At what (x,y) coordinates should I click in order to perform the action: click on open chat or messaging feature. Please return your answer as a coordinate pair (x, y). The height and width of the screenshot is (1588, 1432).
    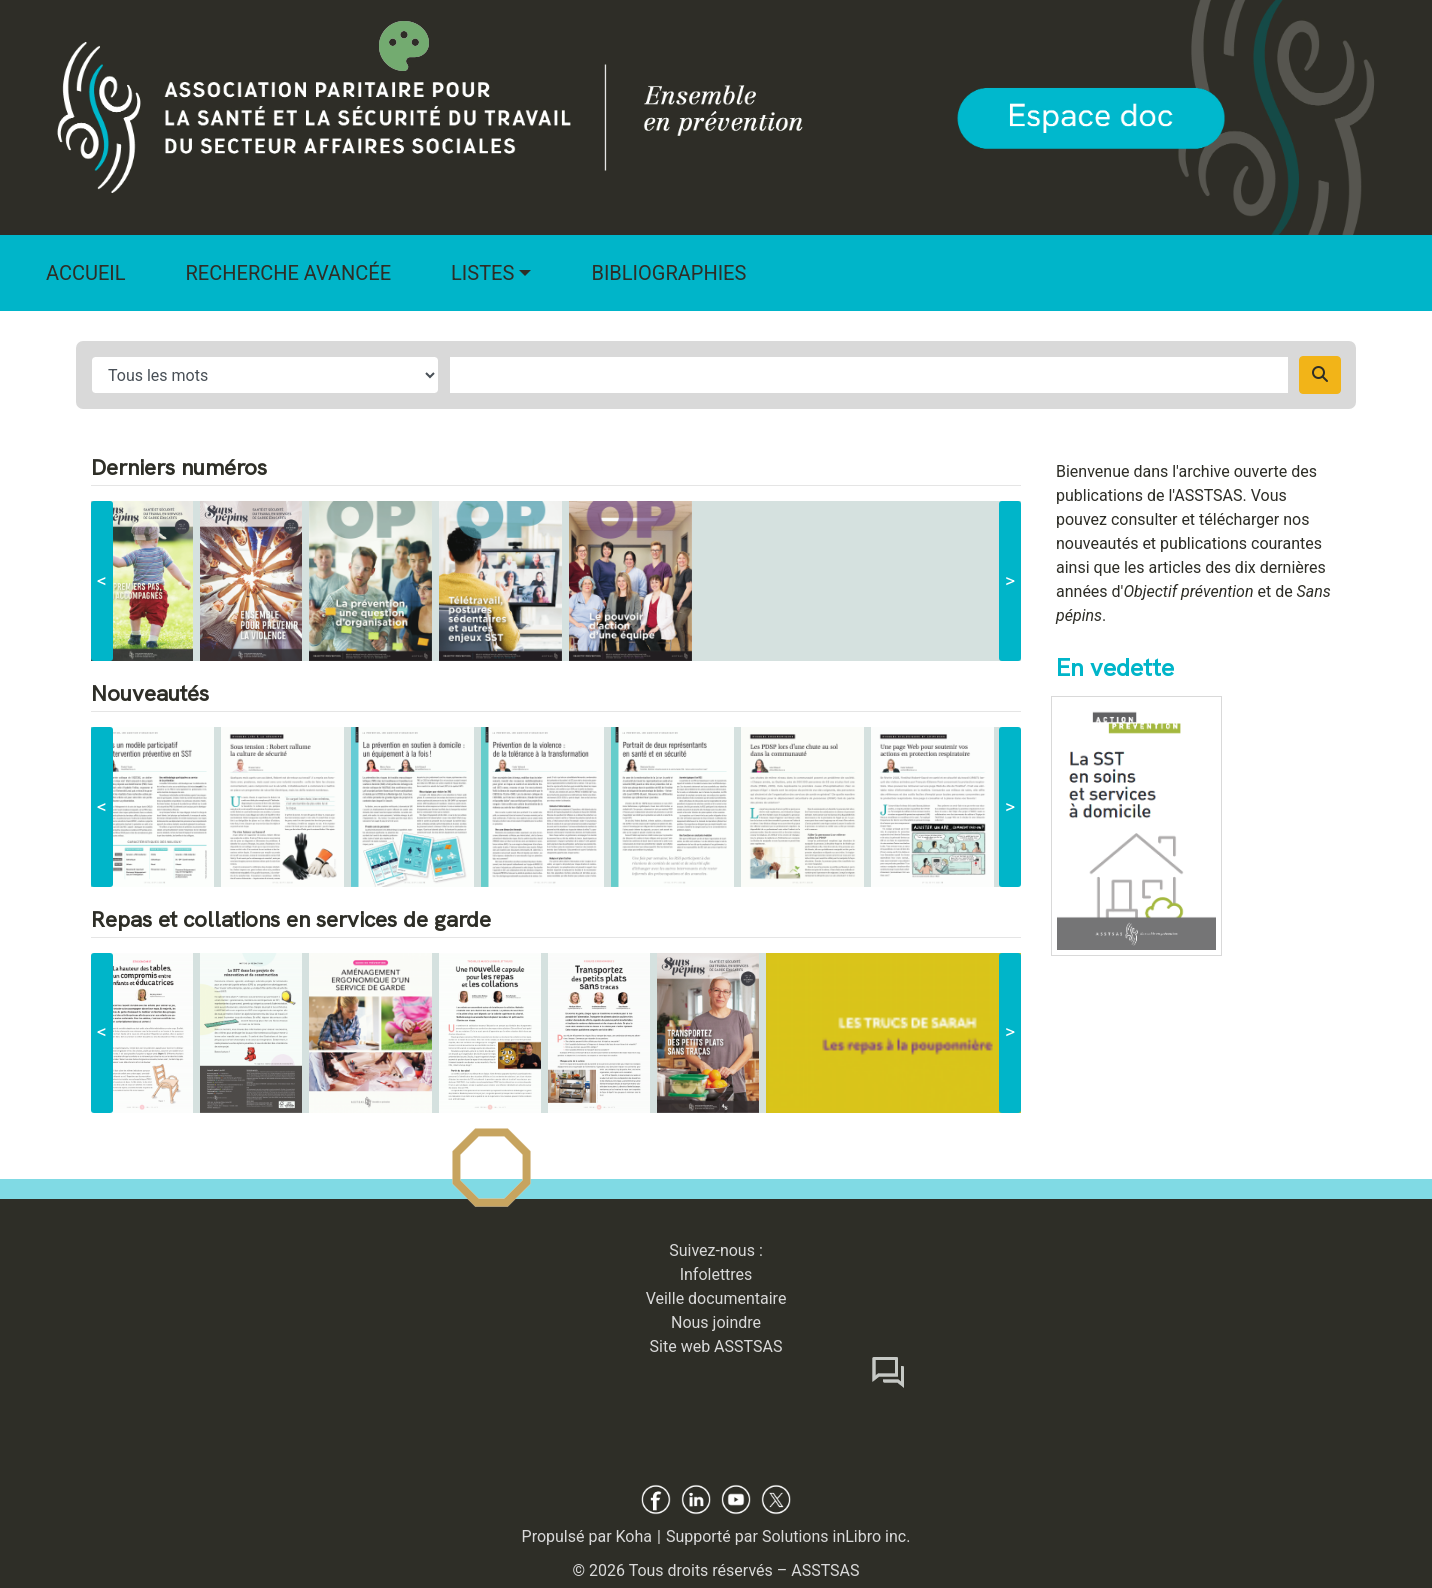
    Looking at the image, I should click on (889, 1372).